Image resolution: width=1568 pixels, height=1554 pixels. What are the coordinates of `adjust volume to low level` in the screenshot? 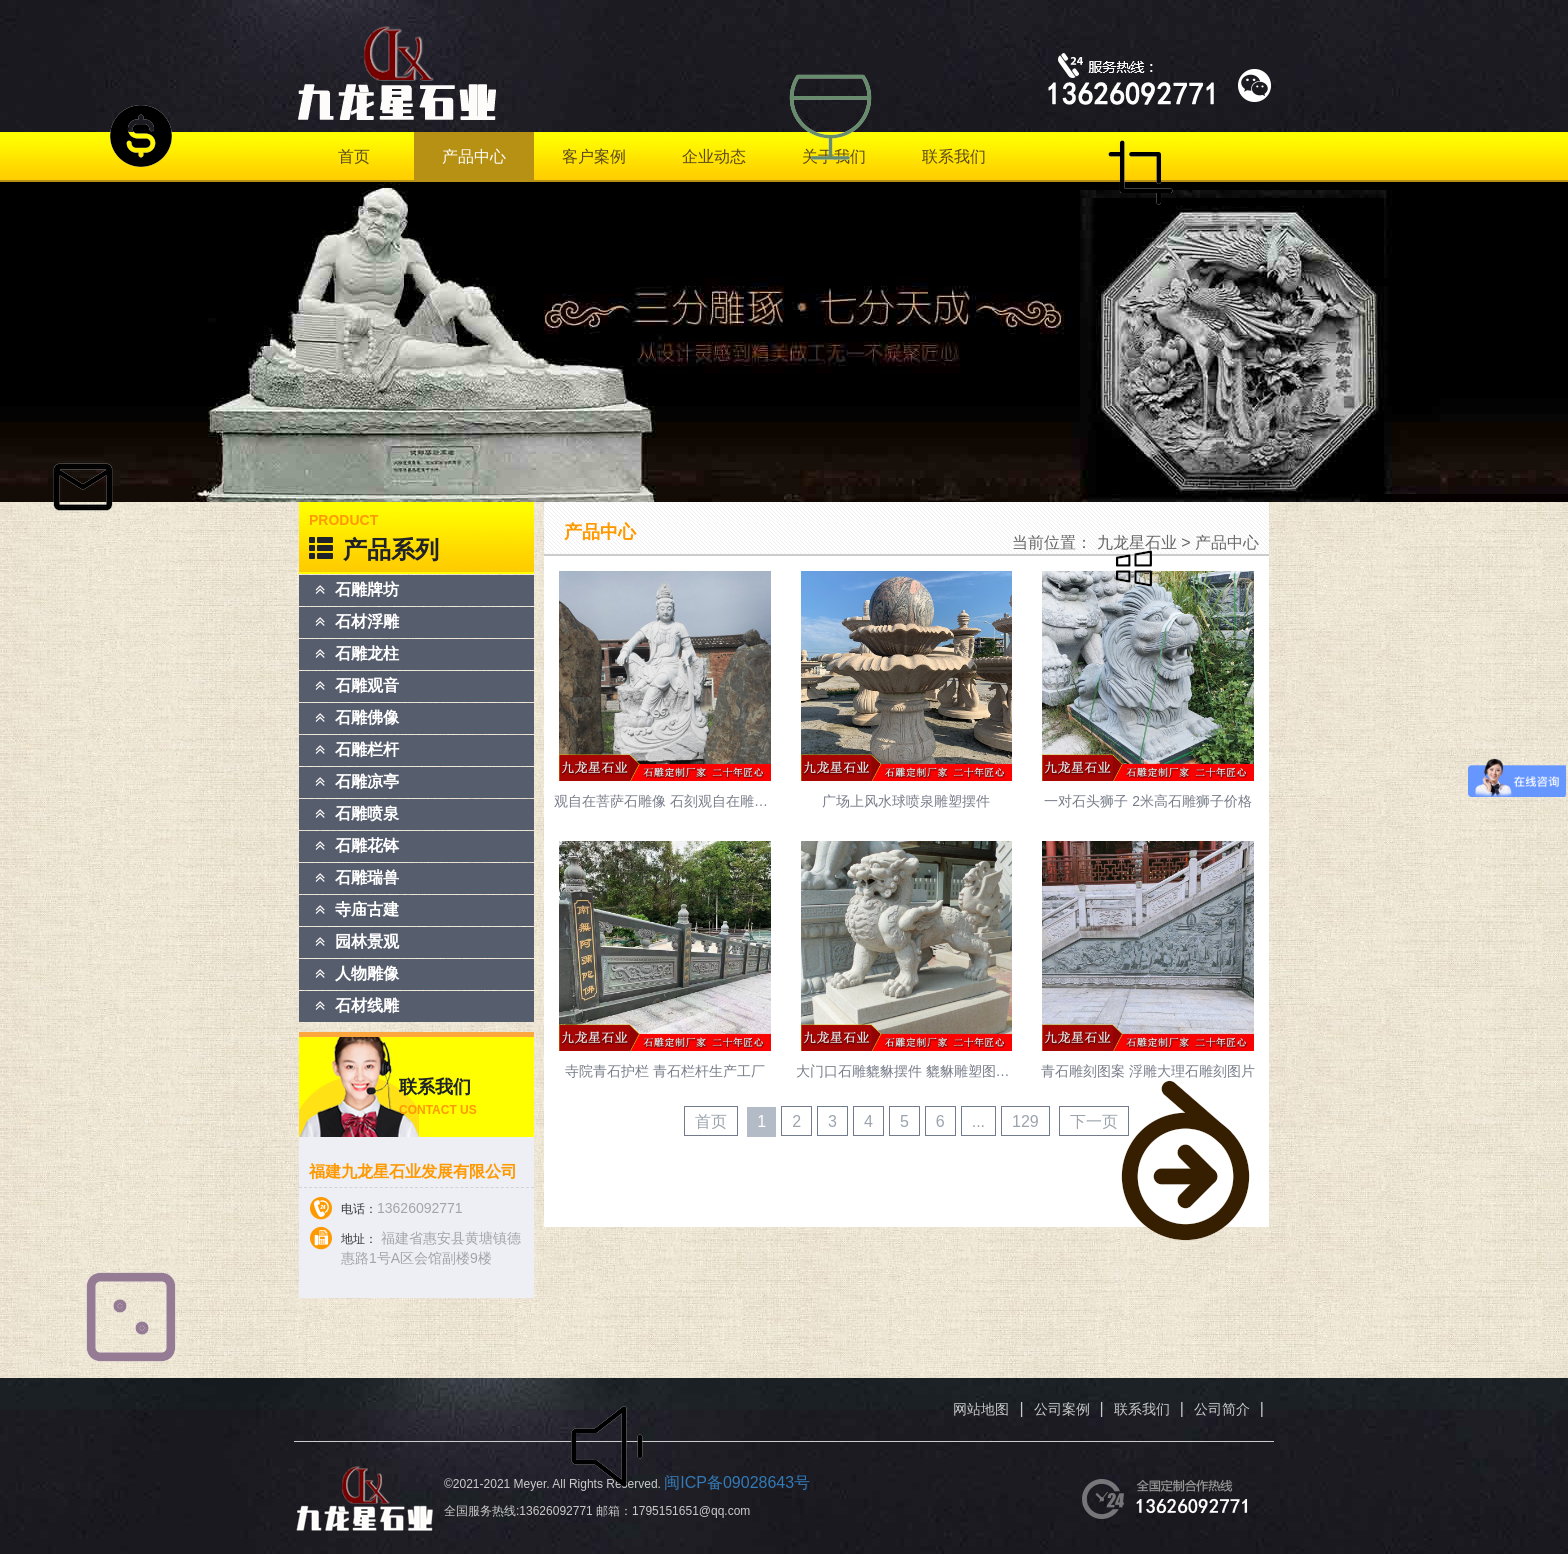 It's located at (611, 1446).